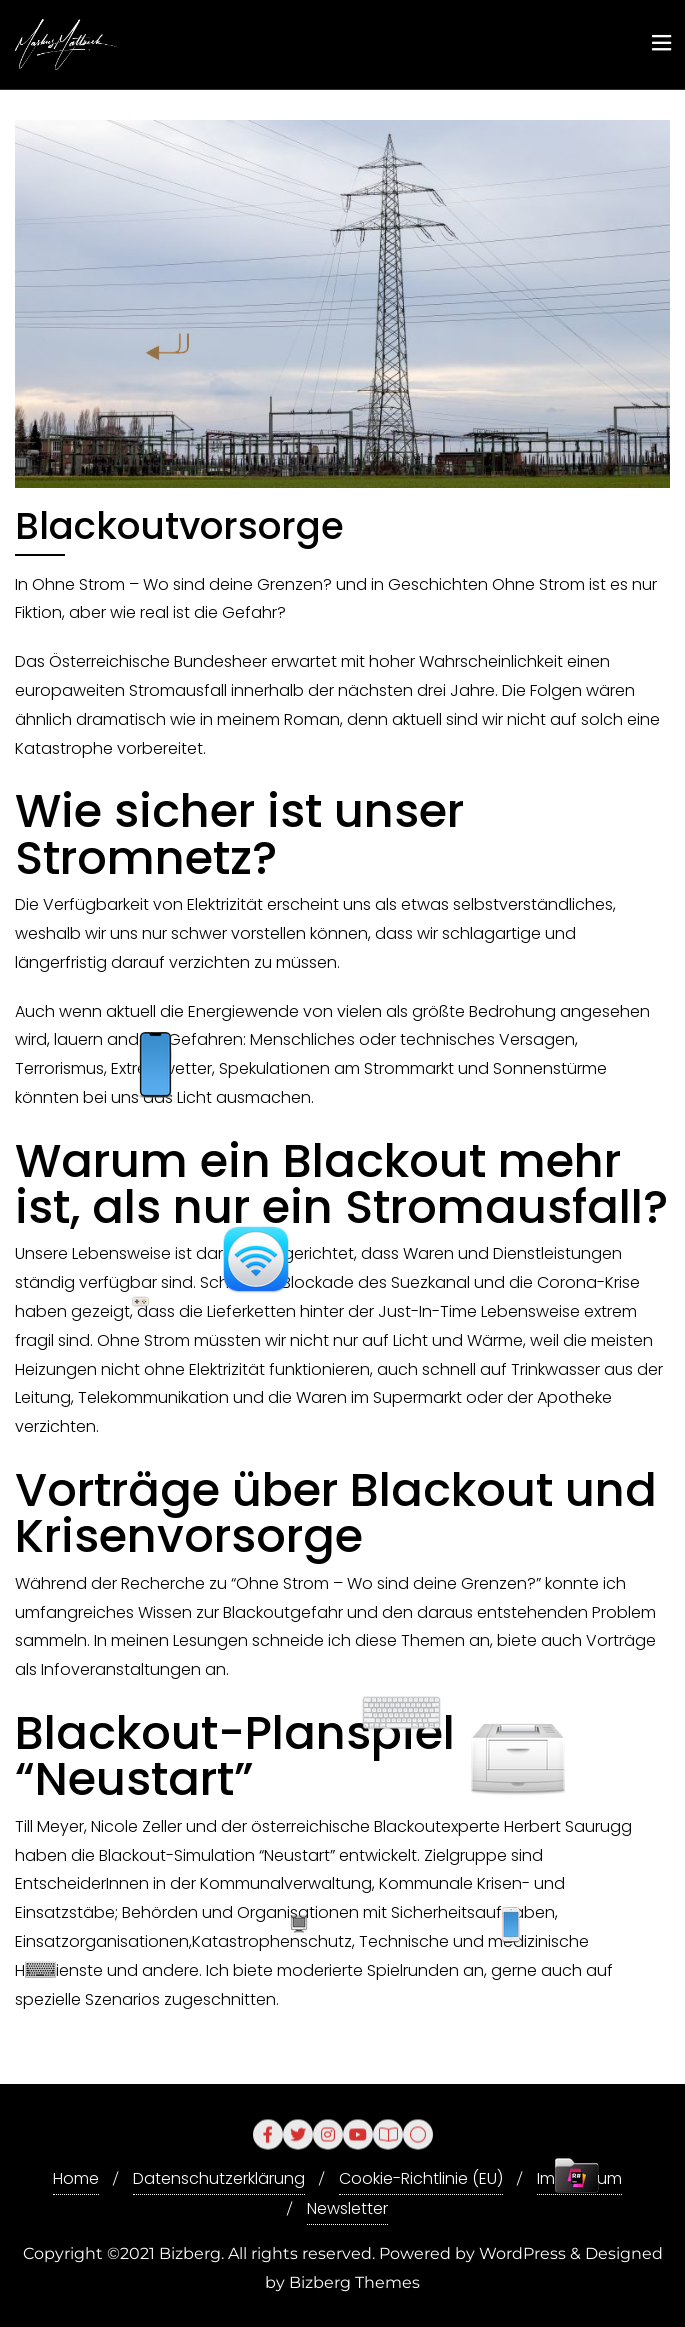  I want to click on iPod Touch device connected, so click(511, 1925).